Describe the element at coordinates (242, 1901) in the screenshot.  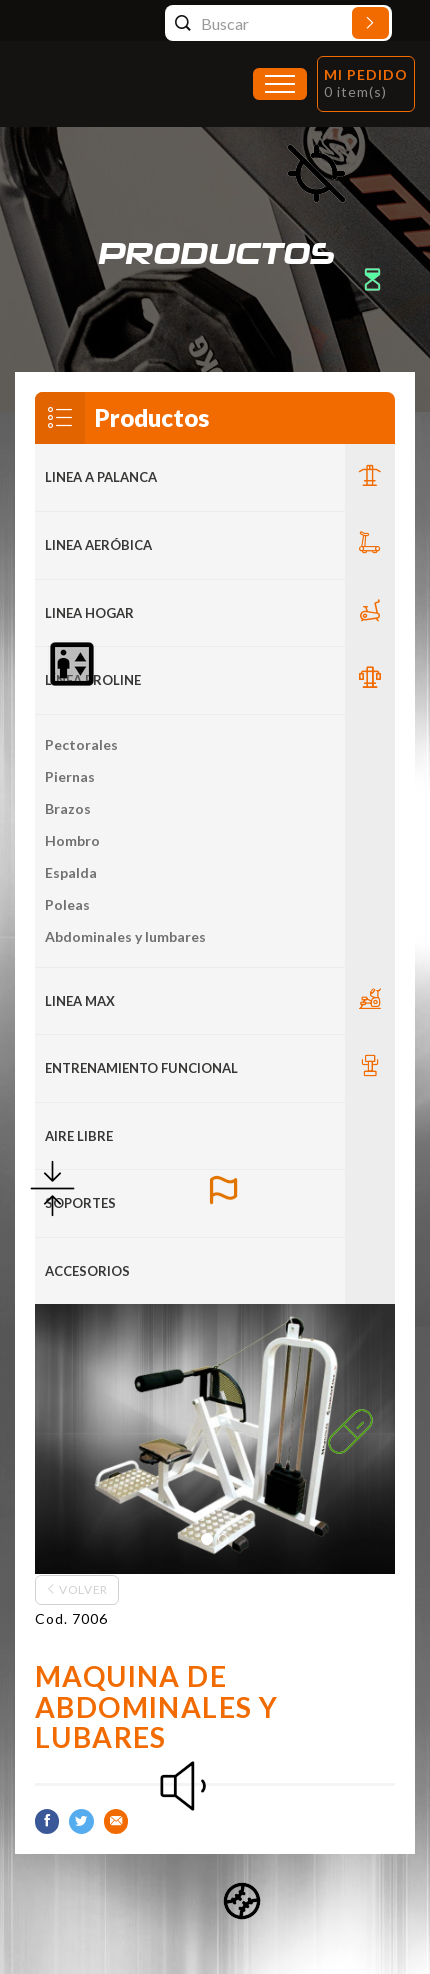
I see `view baseball scores or stats` at that location.